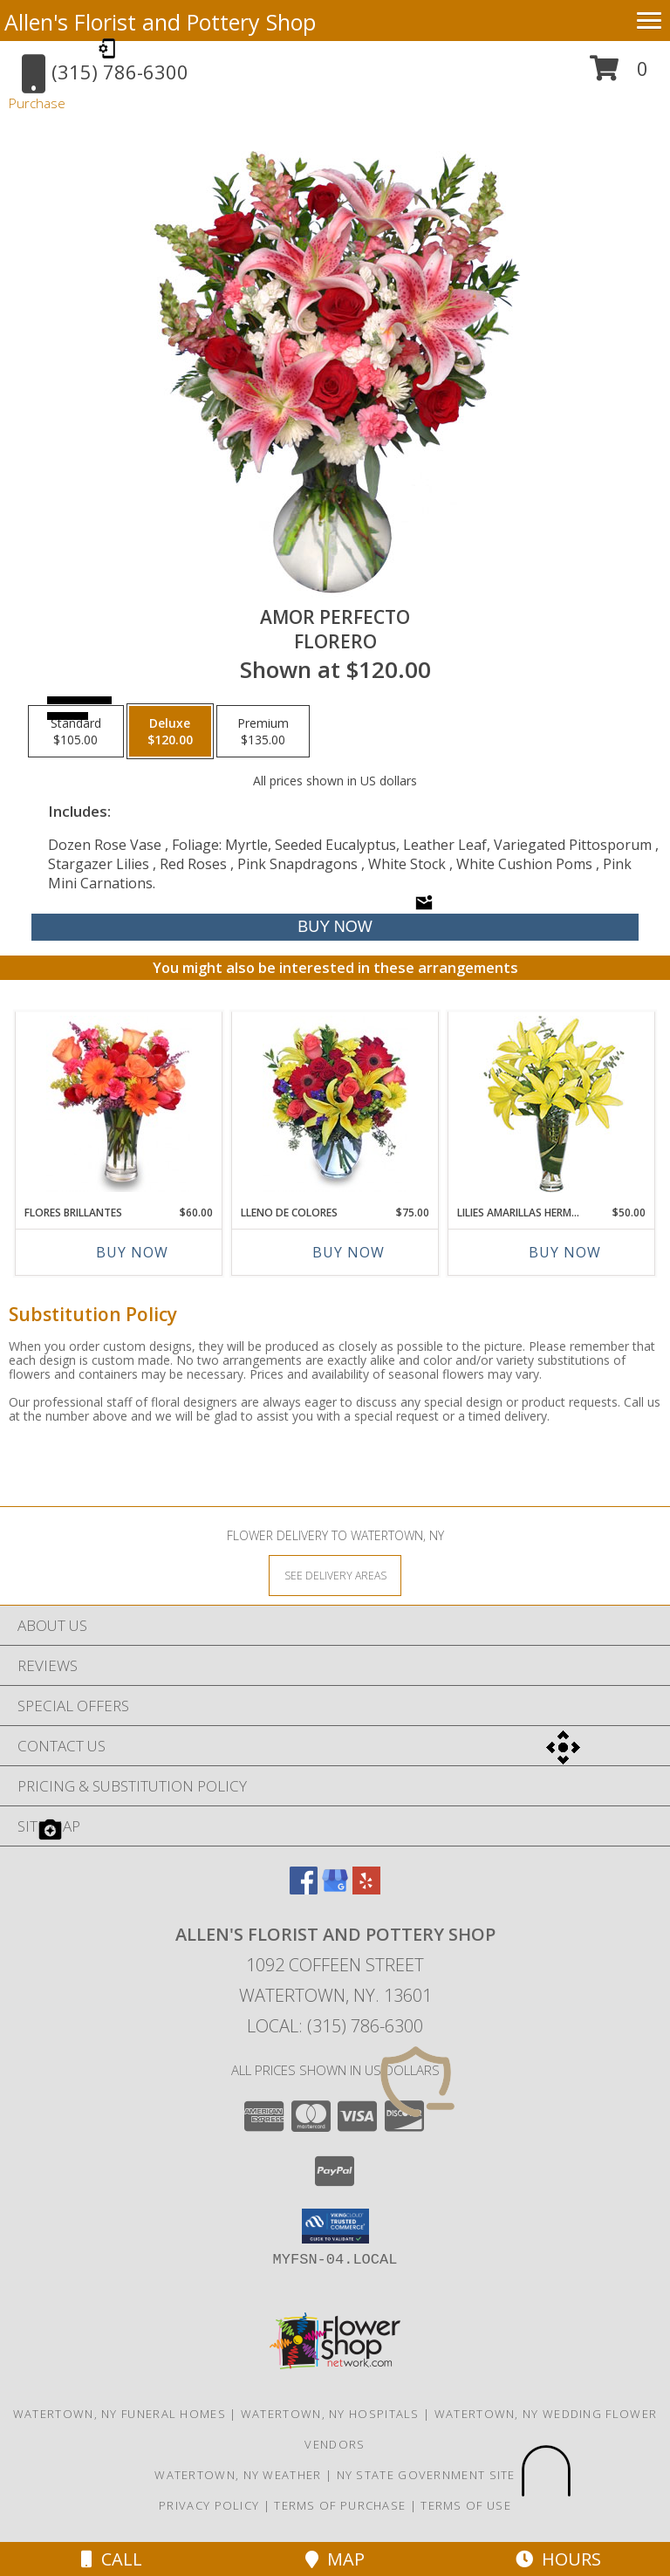  What do you see at coordinates (546, 2472) in the screenshot?
I see `indicates set intersection in data operations` at bounding box center [546, 2472].